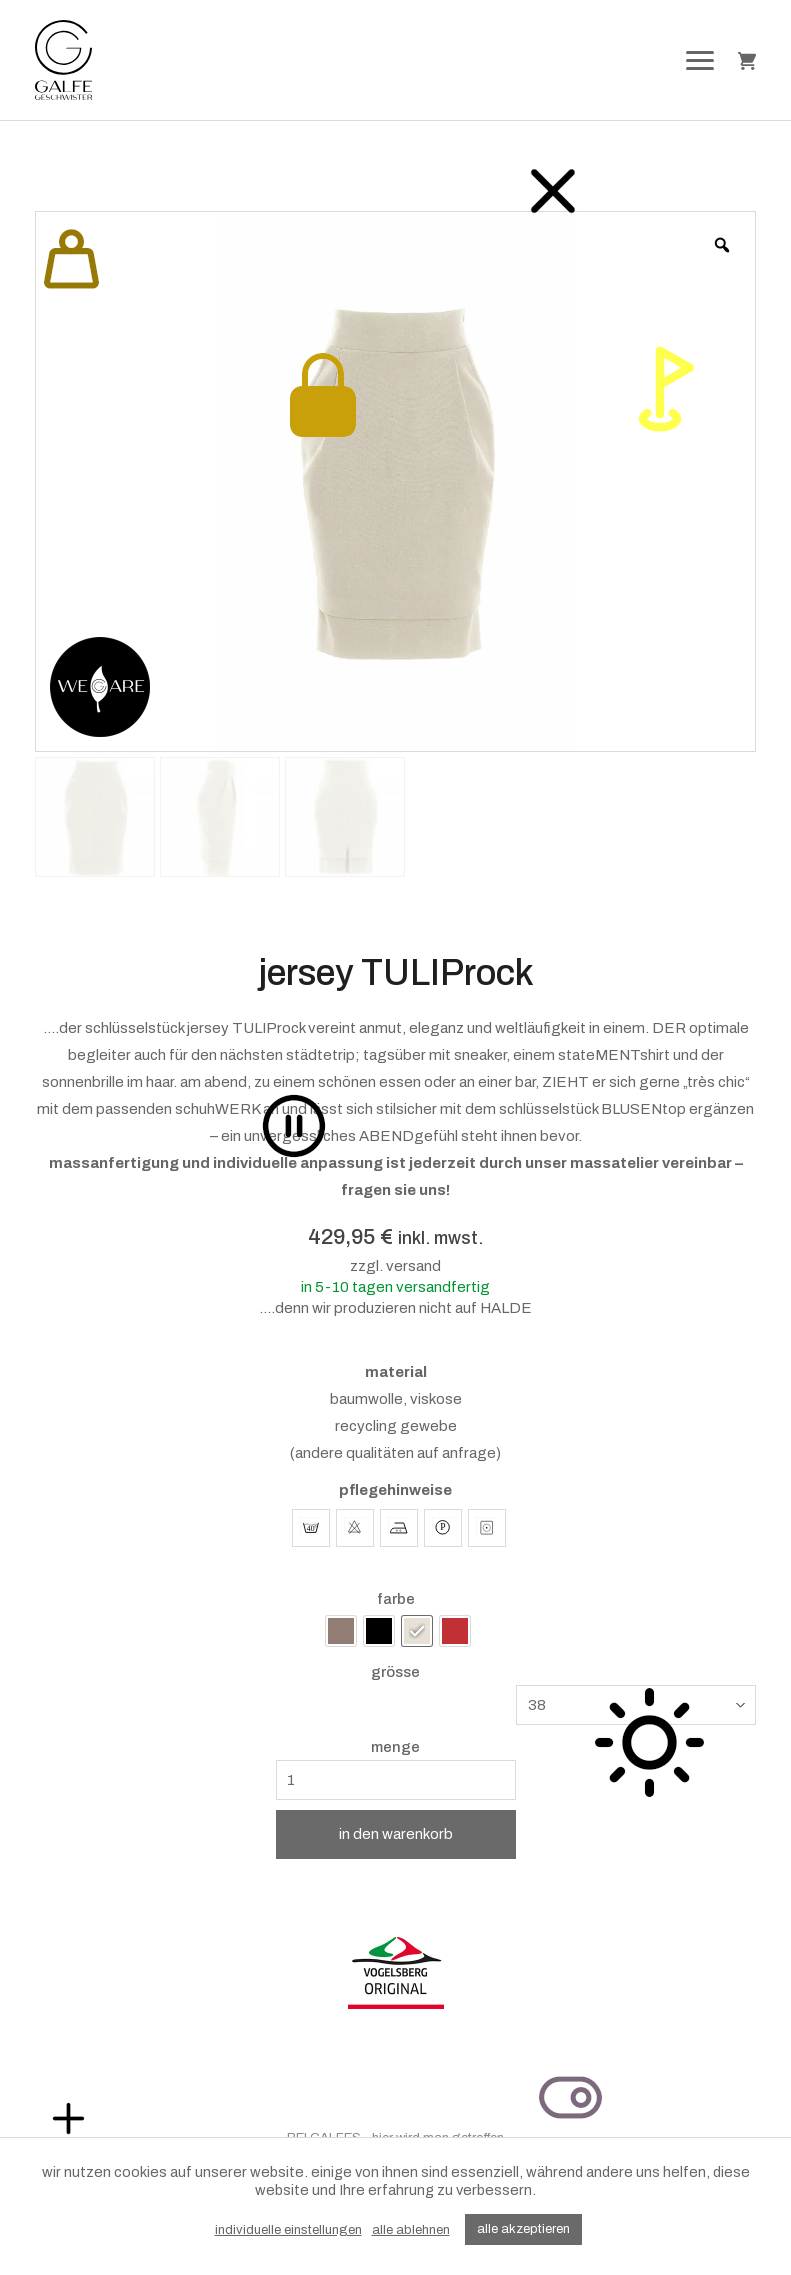 This screenshot has width=791, height=2275. I want to click on pause media playback, so click(294, 1126).